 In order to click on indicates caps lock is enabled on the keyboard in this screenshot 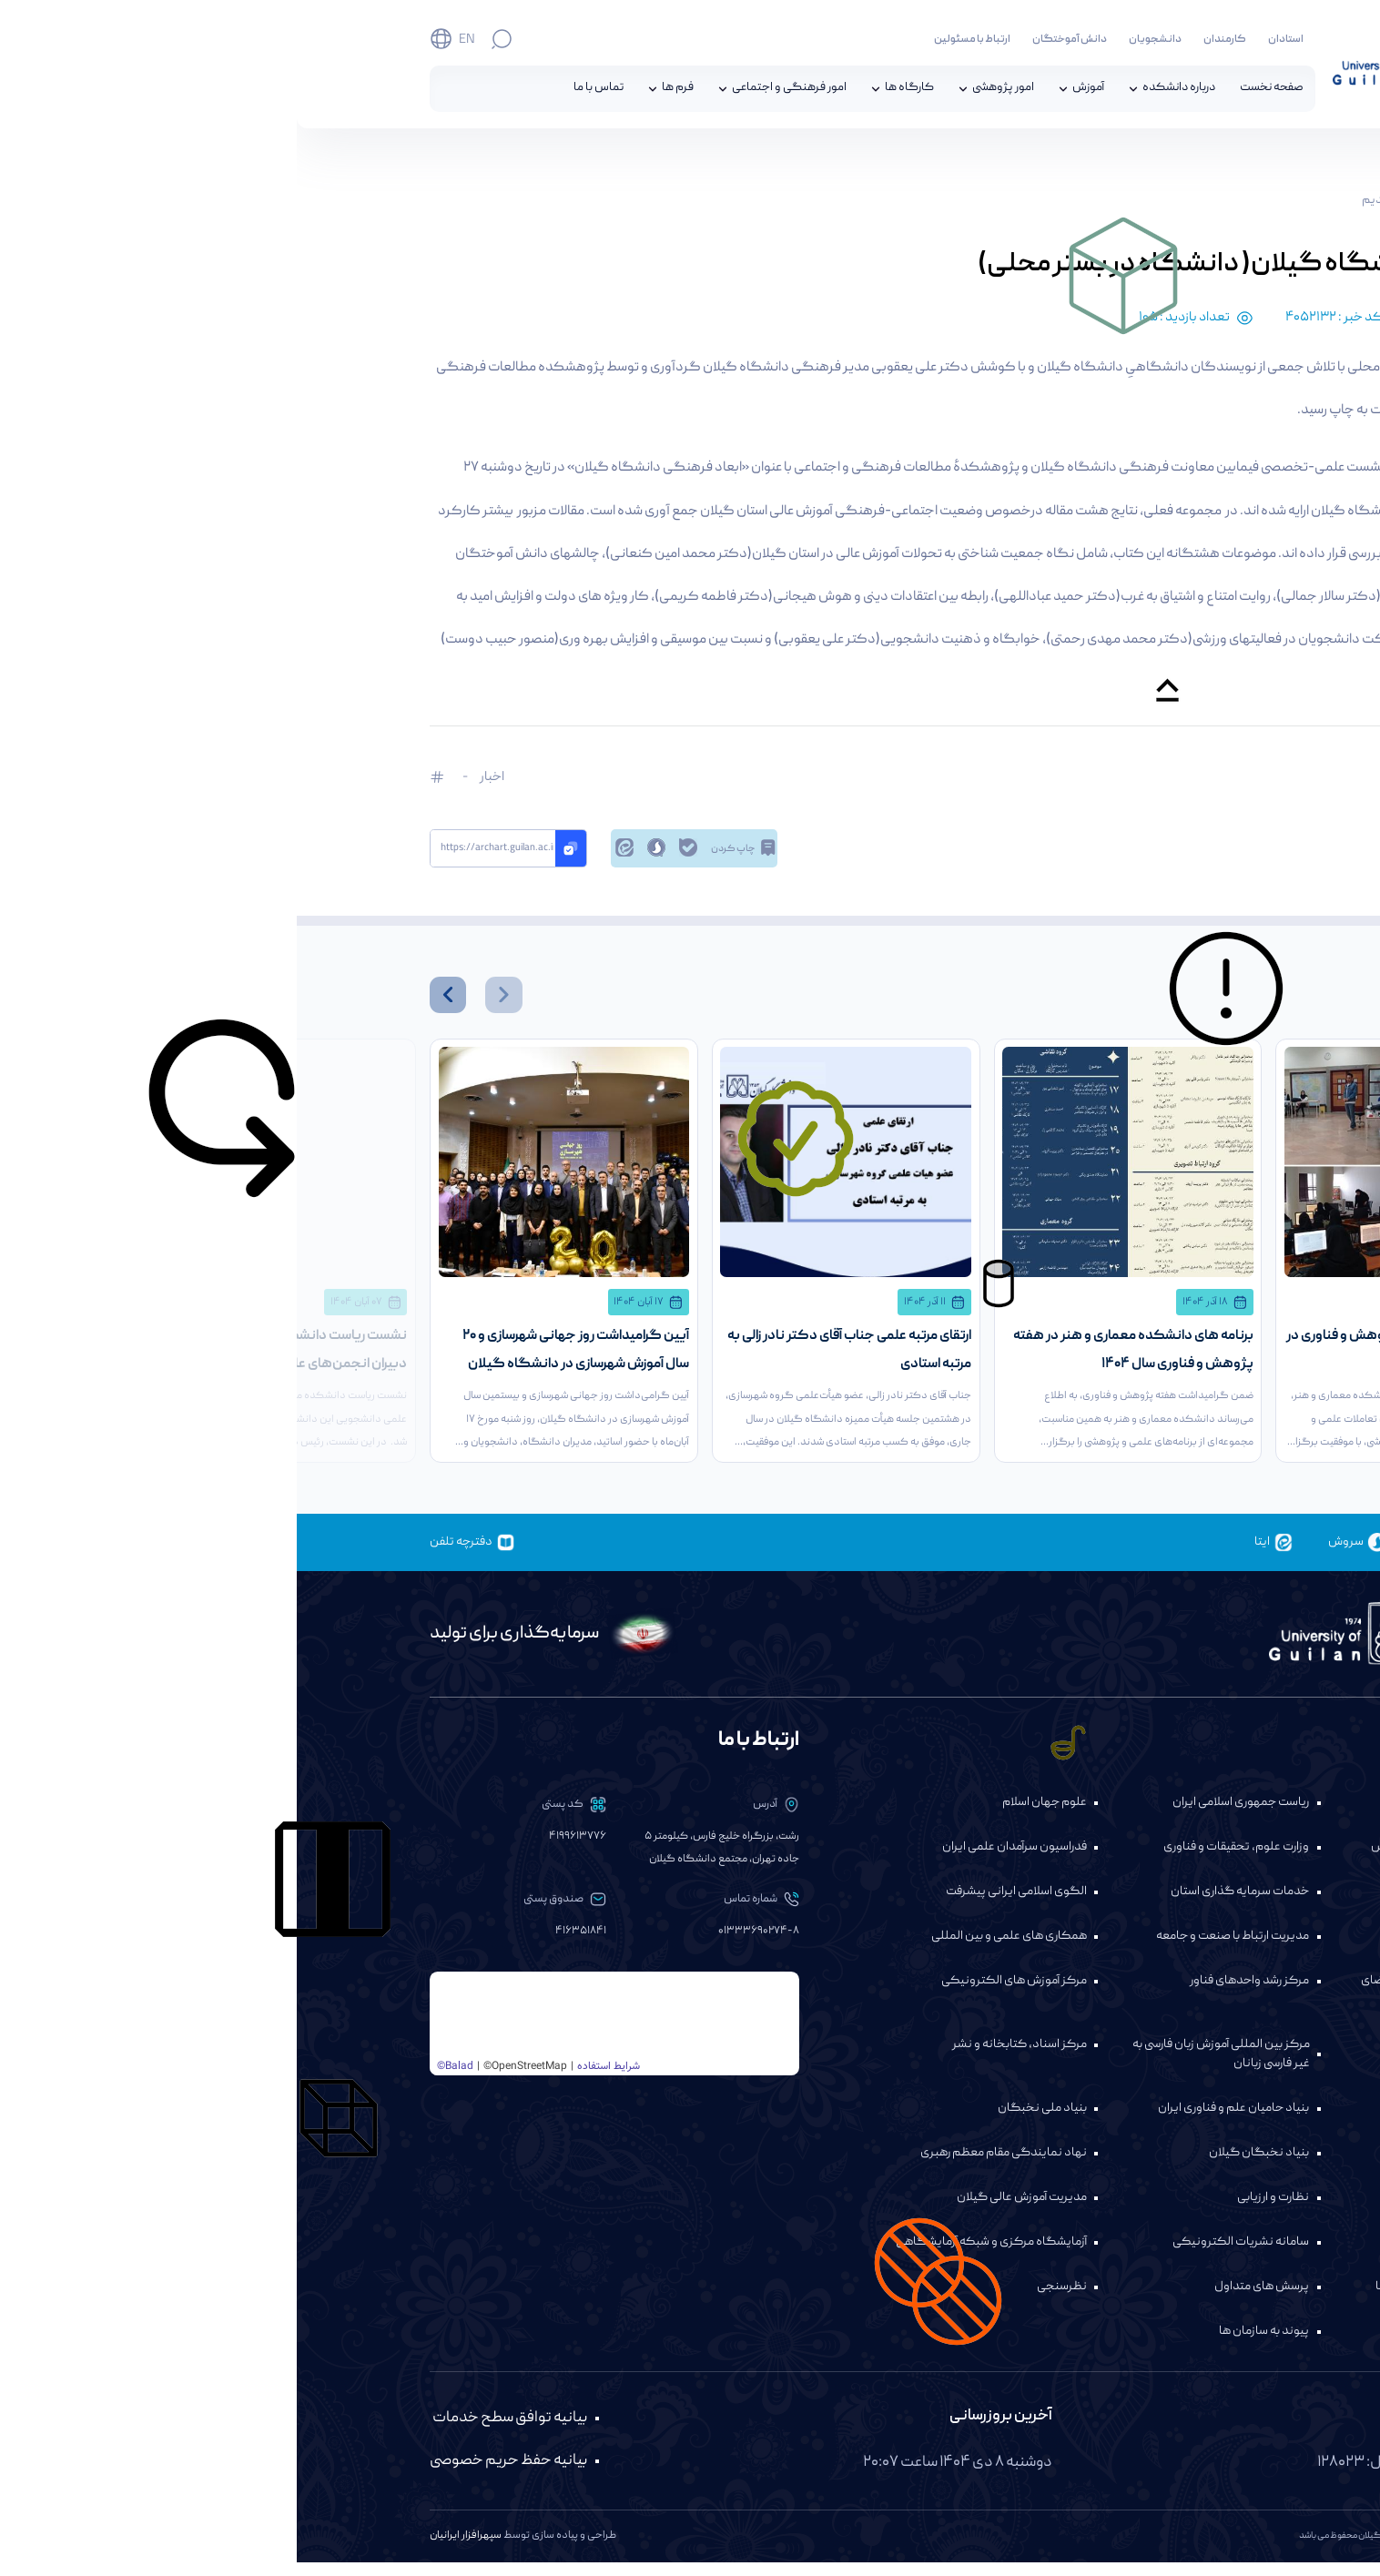, I will do `click(1167, 690)`.